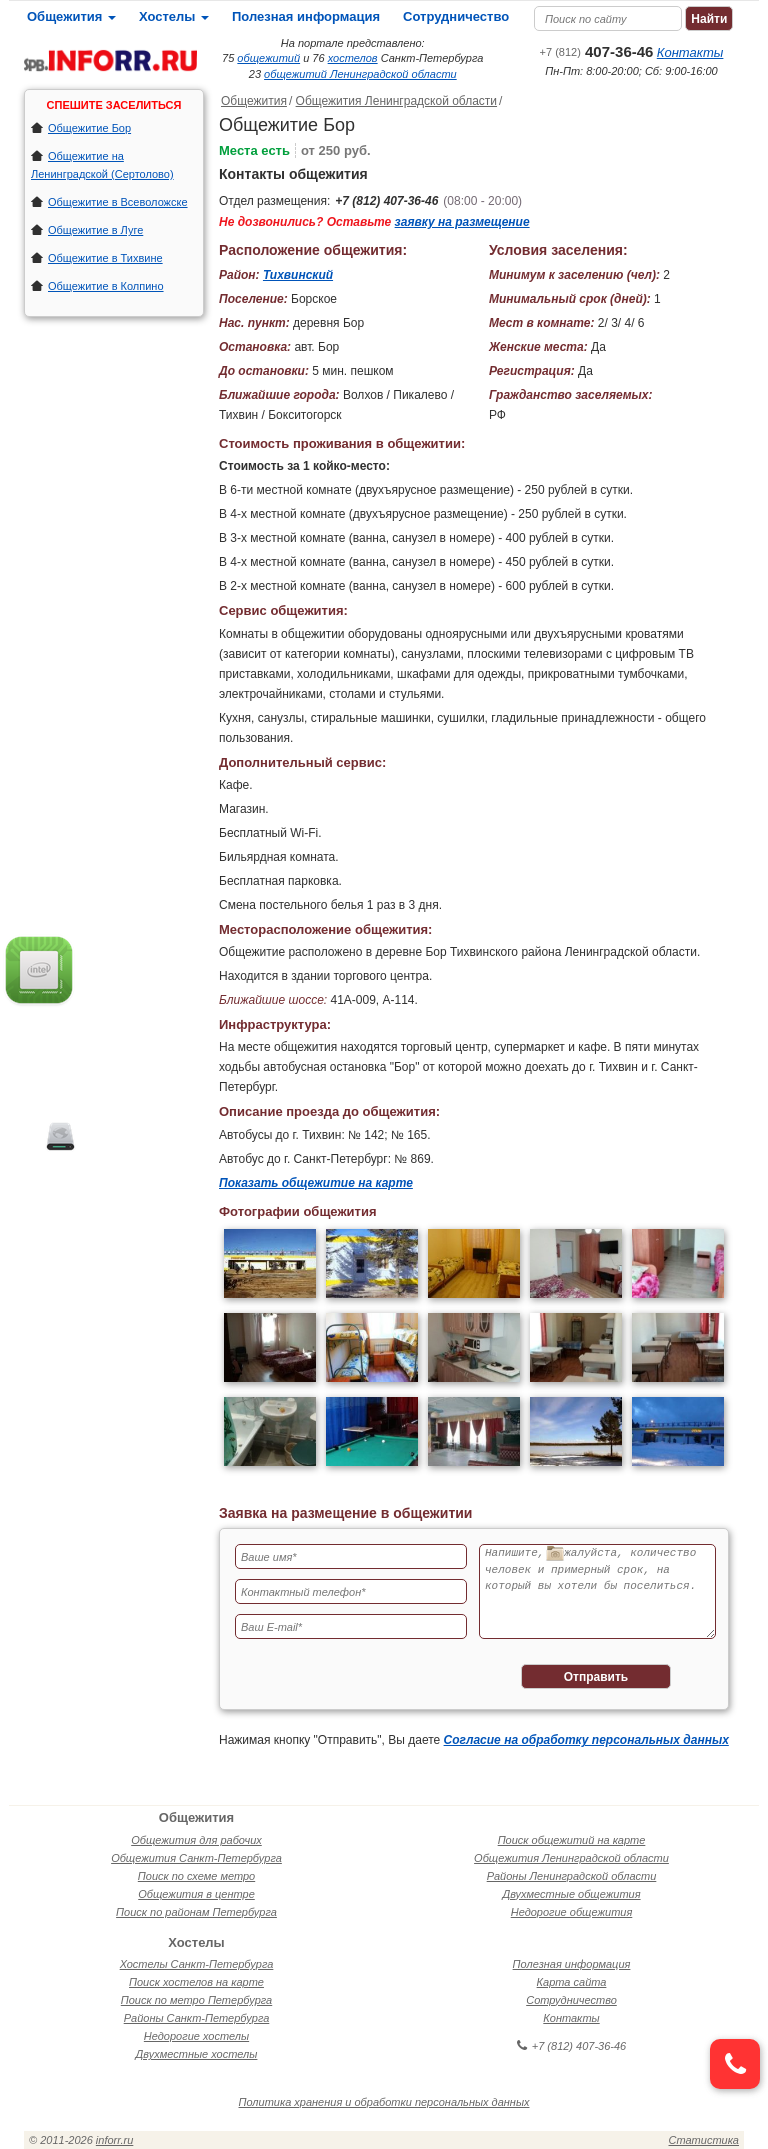 The image size is (768, 2149). I want to click on access network server or shared storage, so click(60, 1136).